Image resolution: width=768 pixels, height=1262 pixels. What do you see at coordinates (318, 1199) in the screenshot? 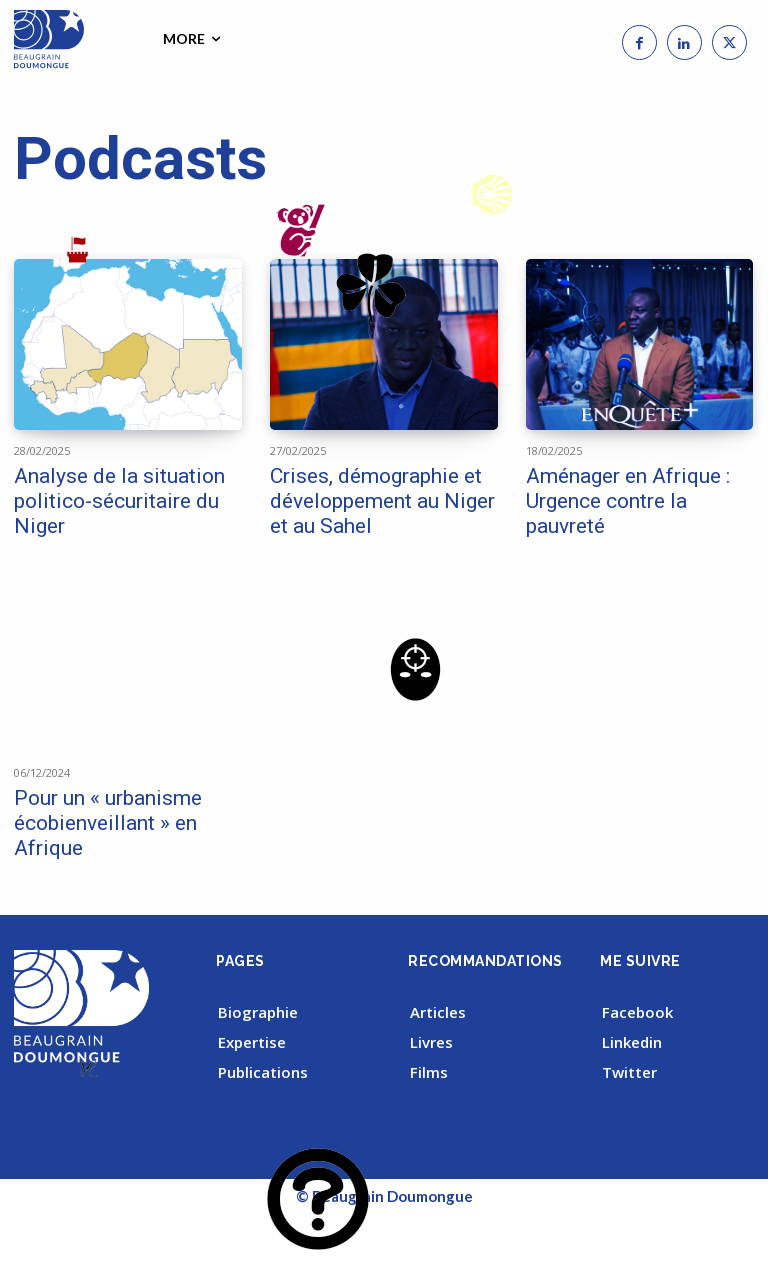
I see `access help or support documentation` at bounding box center [318, 1199].